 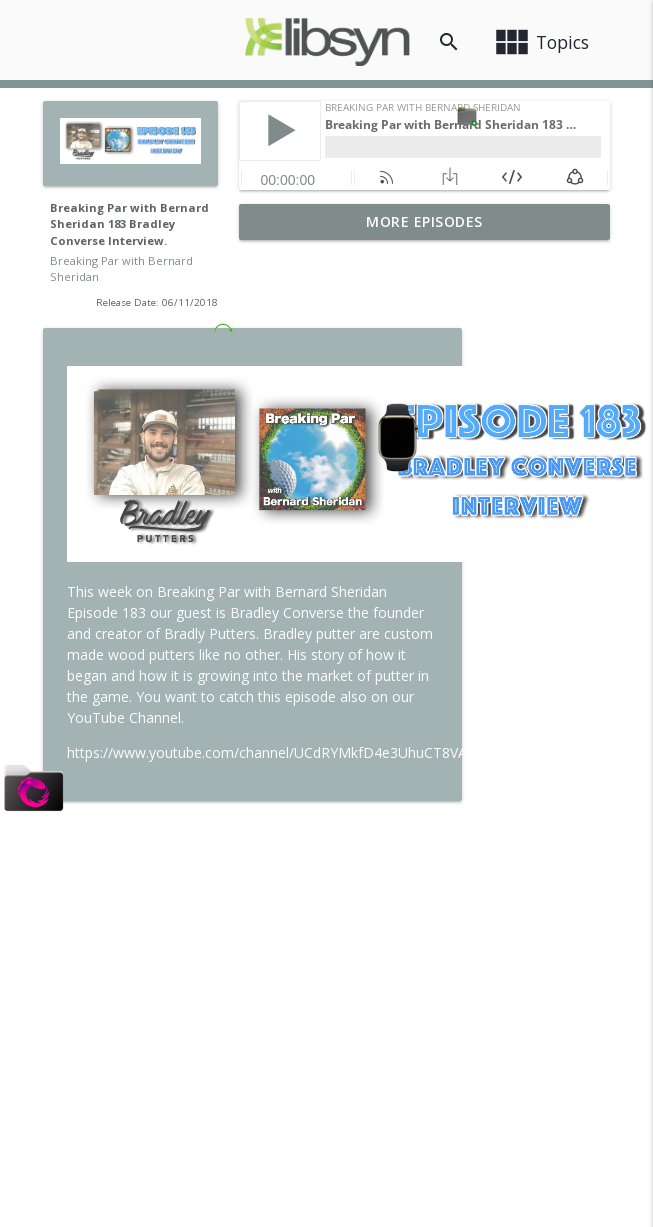 What do you see at coordinates (223, 328) in the screenshot?
I see `redo the last undone action` at bounding box center [223, 328].